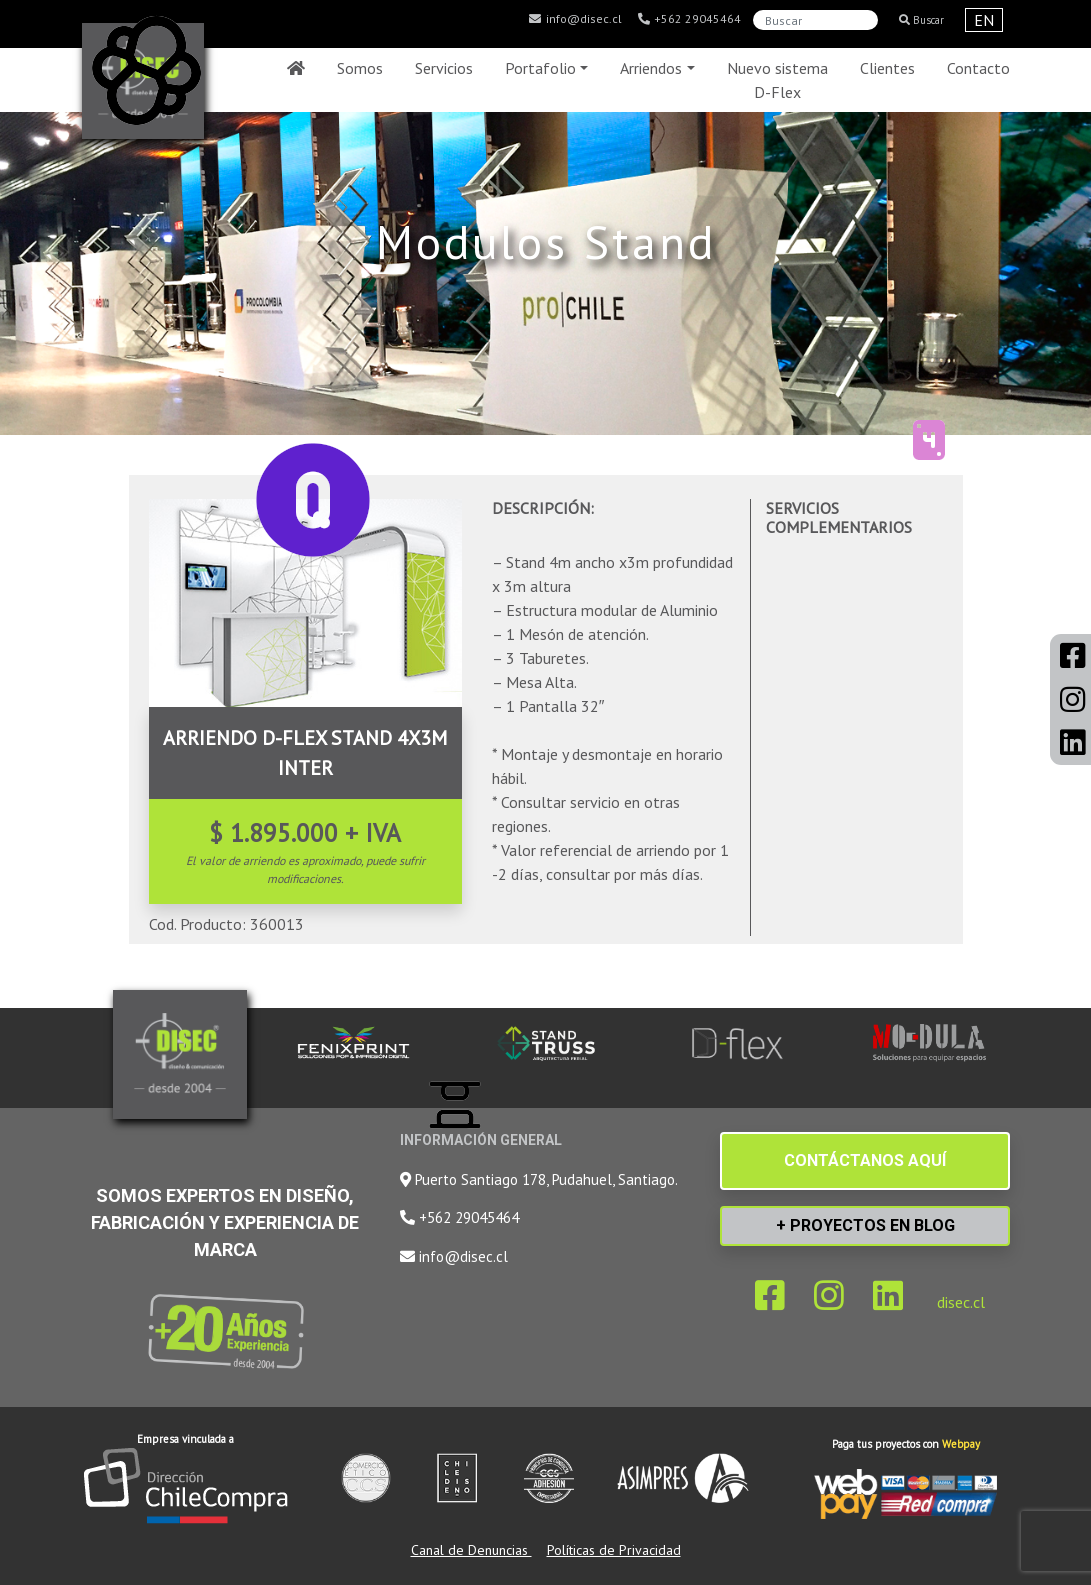  I want to click on distribute items with equal vertical spacing, so click(455, 1105).